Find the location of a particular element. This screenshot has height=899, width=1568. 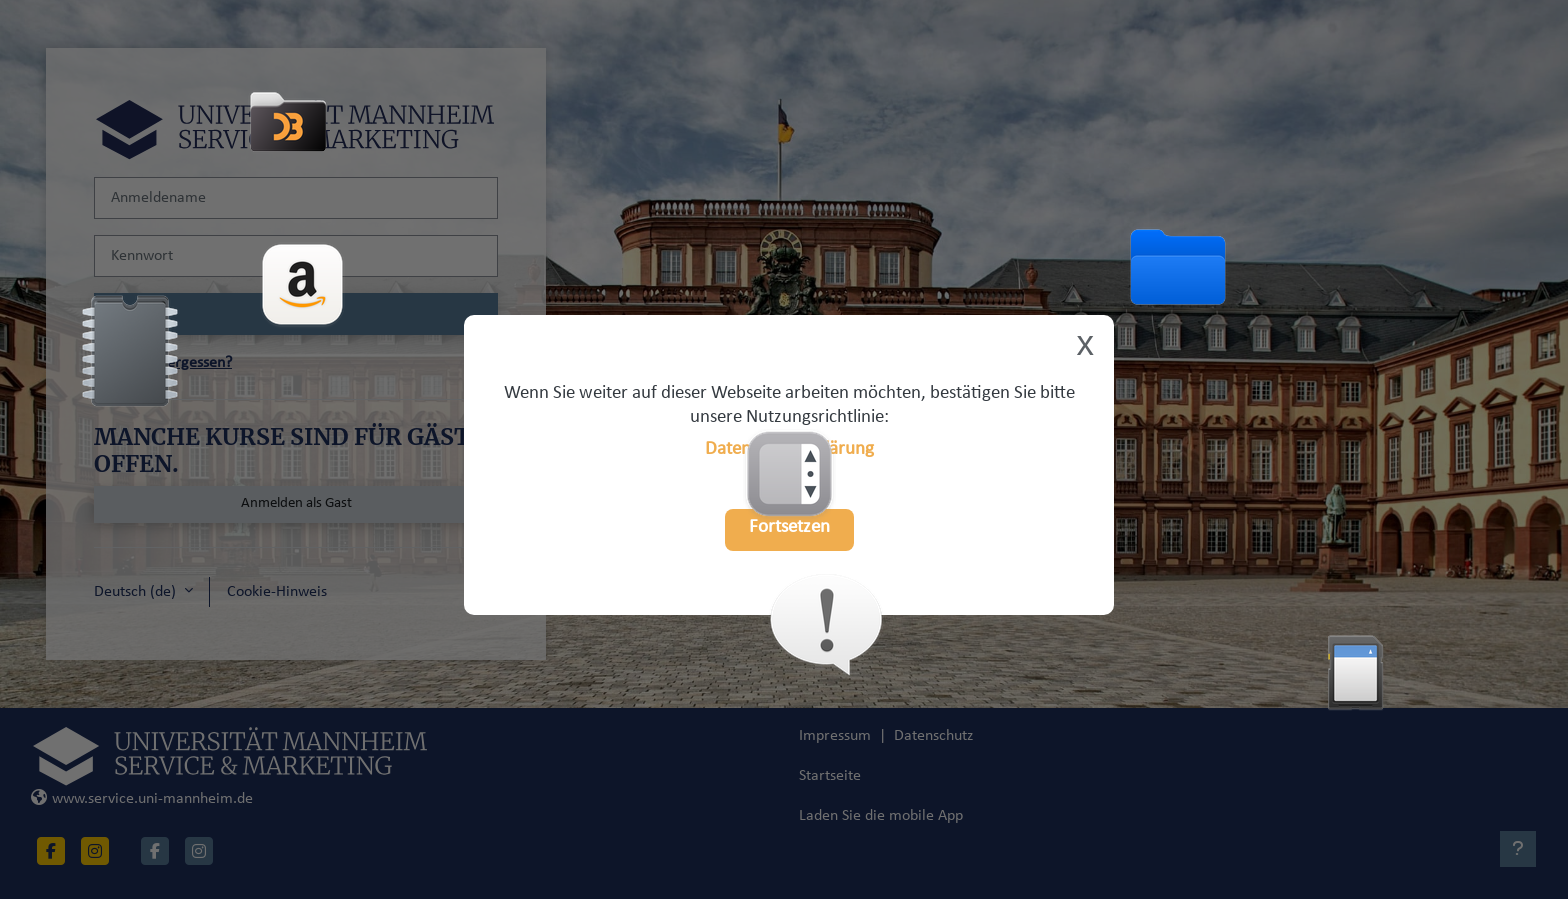

open the Amazon shopping app is located at coordinates (302, 284).